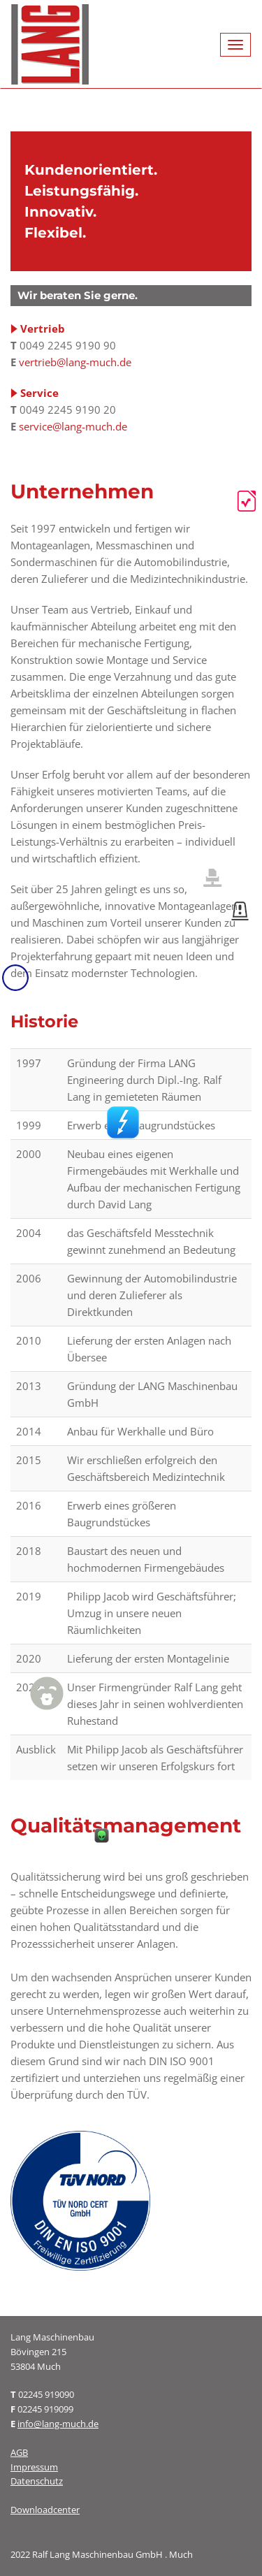 This screenshot has width=262, height=2576. Describe the element at coordinates (240, 910) in the screenshot. I see `indicates a system error or crash report` at that location.